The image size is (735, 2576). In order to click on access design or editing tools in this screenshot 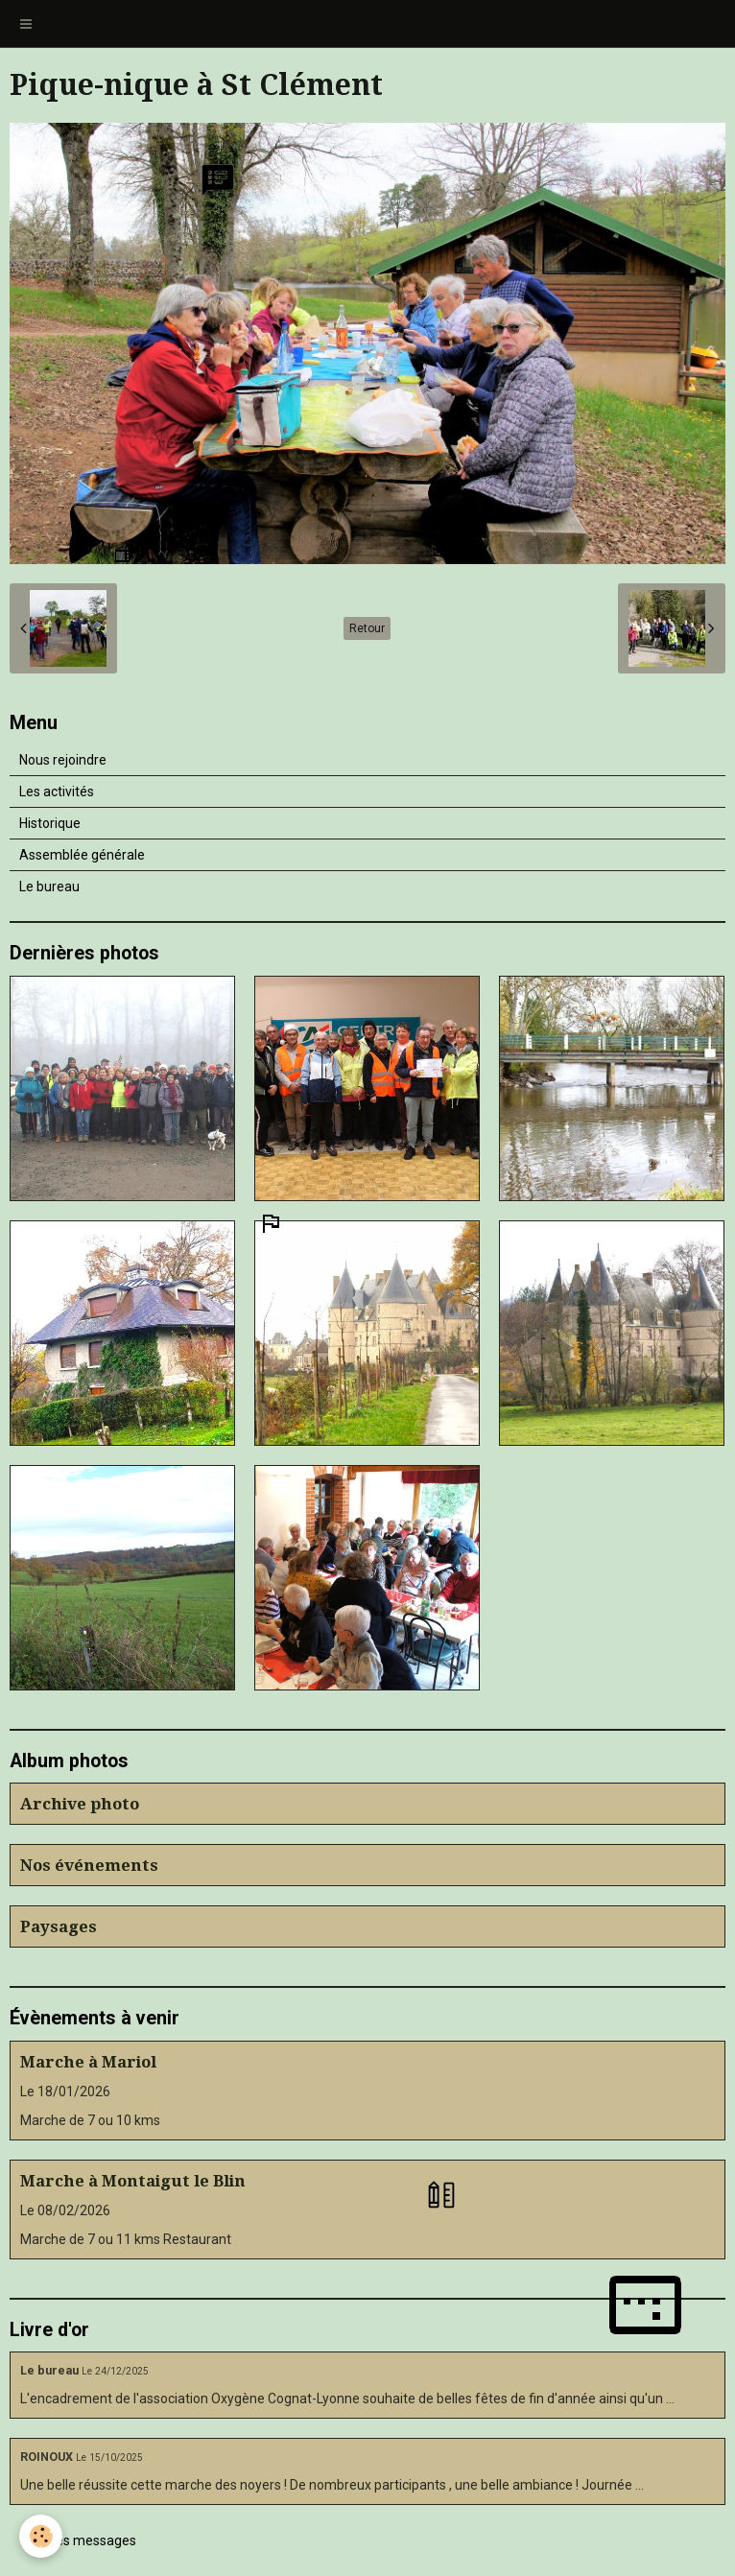, I will do `click(441, 2195)`.